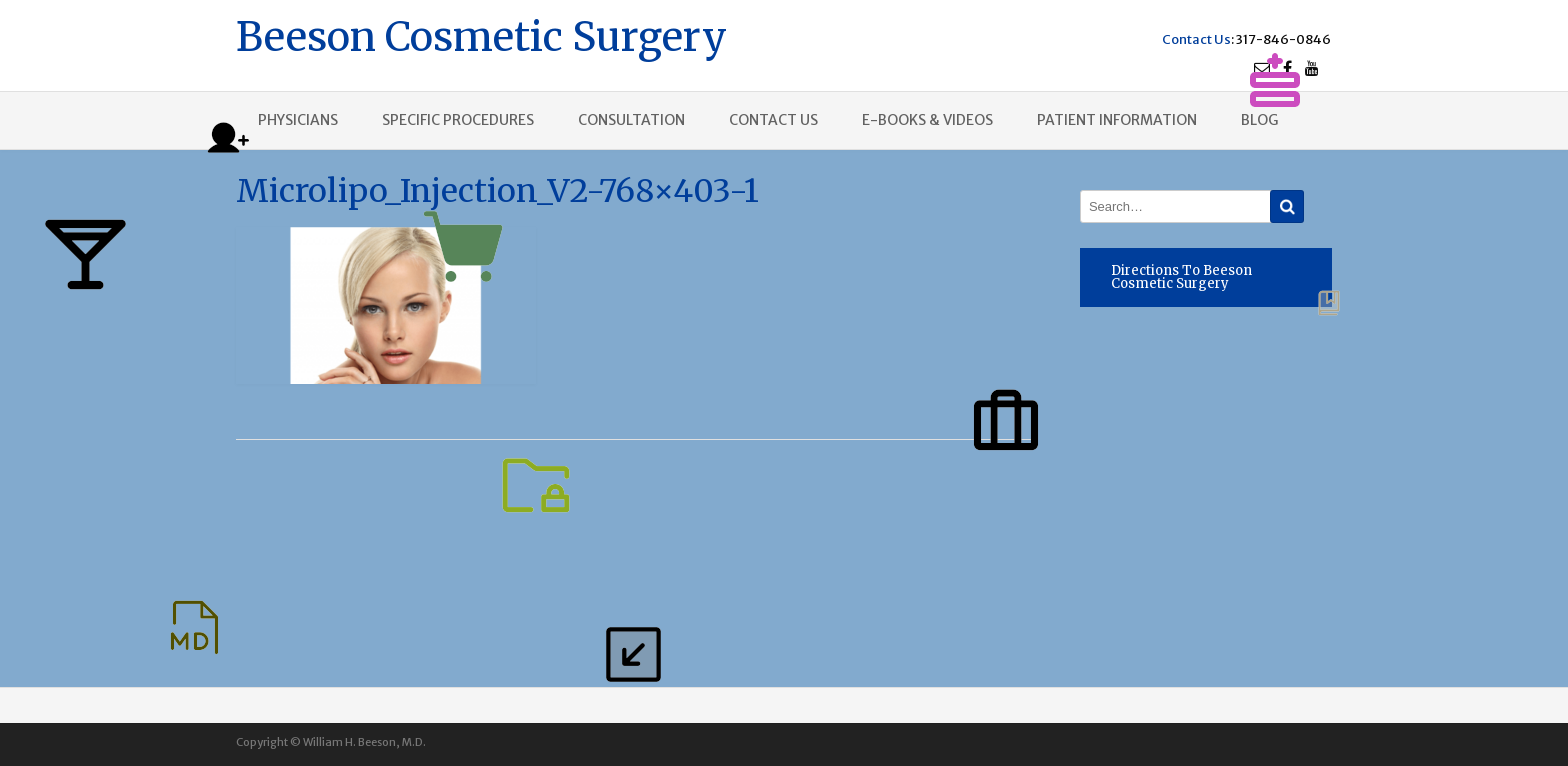 The height and width of the screenshot is (766, 1568). I want to click on access a password-protected folder, so click(536, 484).